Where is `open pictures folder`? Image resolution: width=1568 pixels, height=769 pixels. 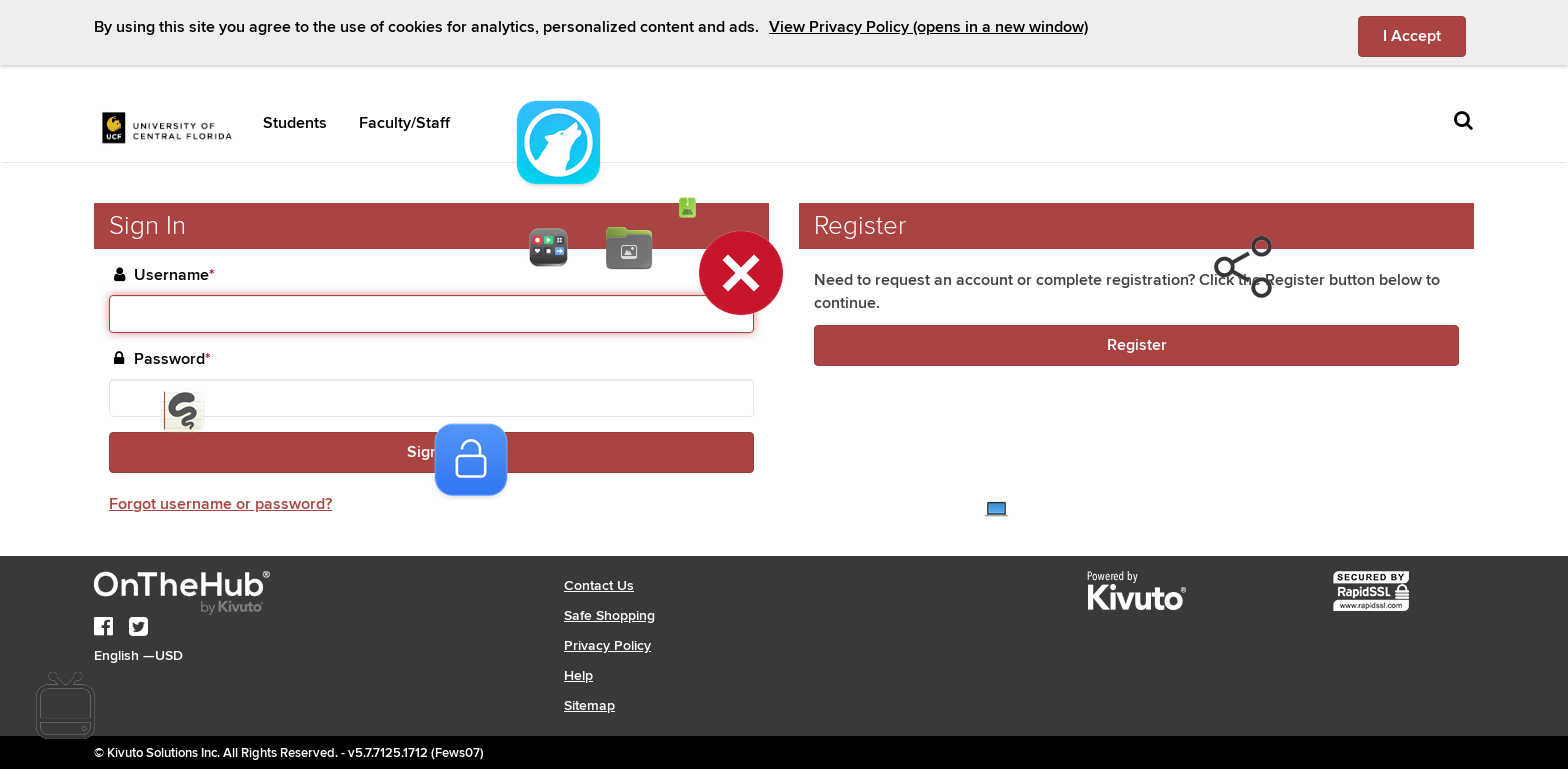
open pictures folder is located at coordinates (629, 248).